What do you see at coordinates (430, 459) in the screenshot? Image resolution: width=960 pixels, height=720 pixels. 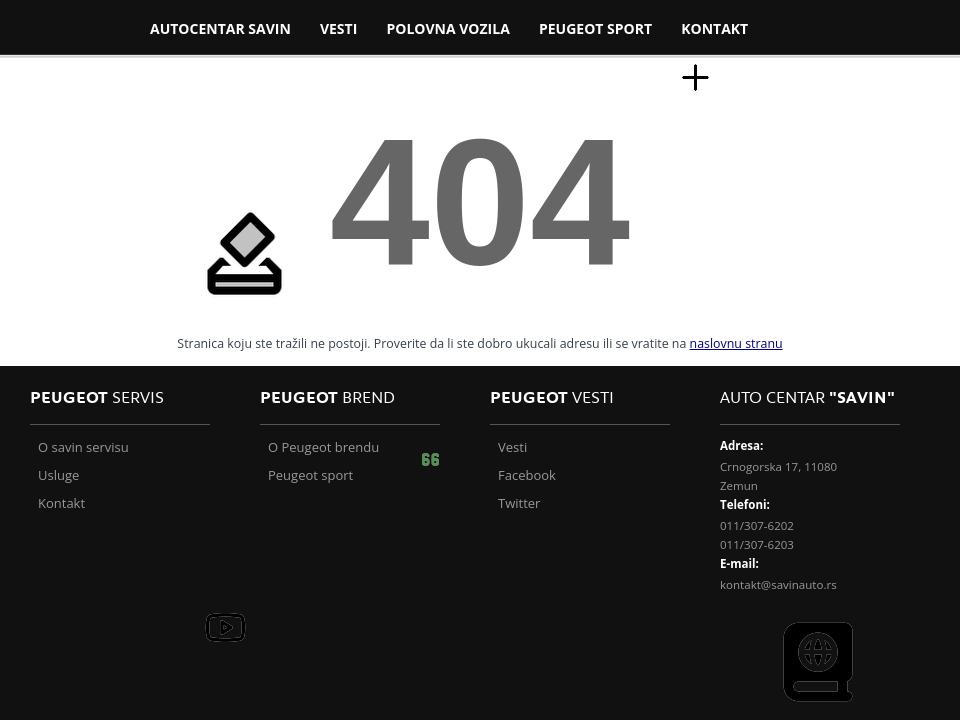 I see `indicates item number 66 in a list or sequence` at bounding box center [430, 459].